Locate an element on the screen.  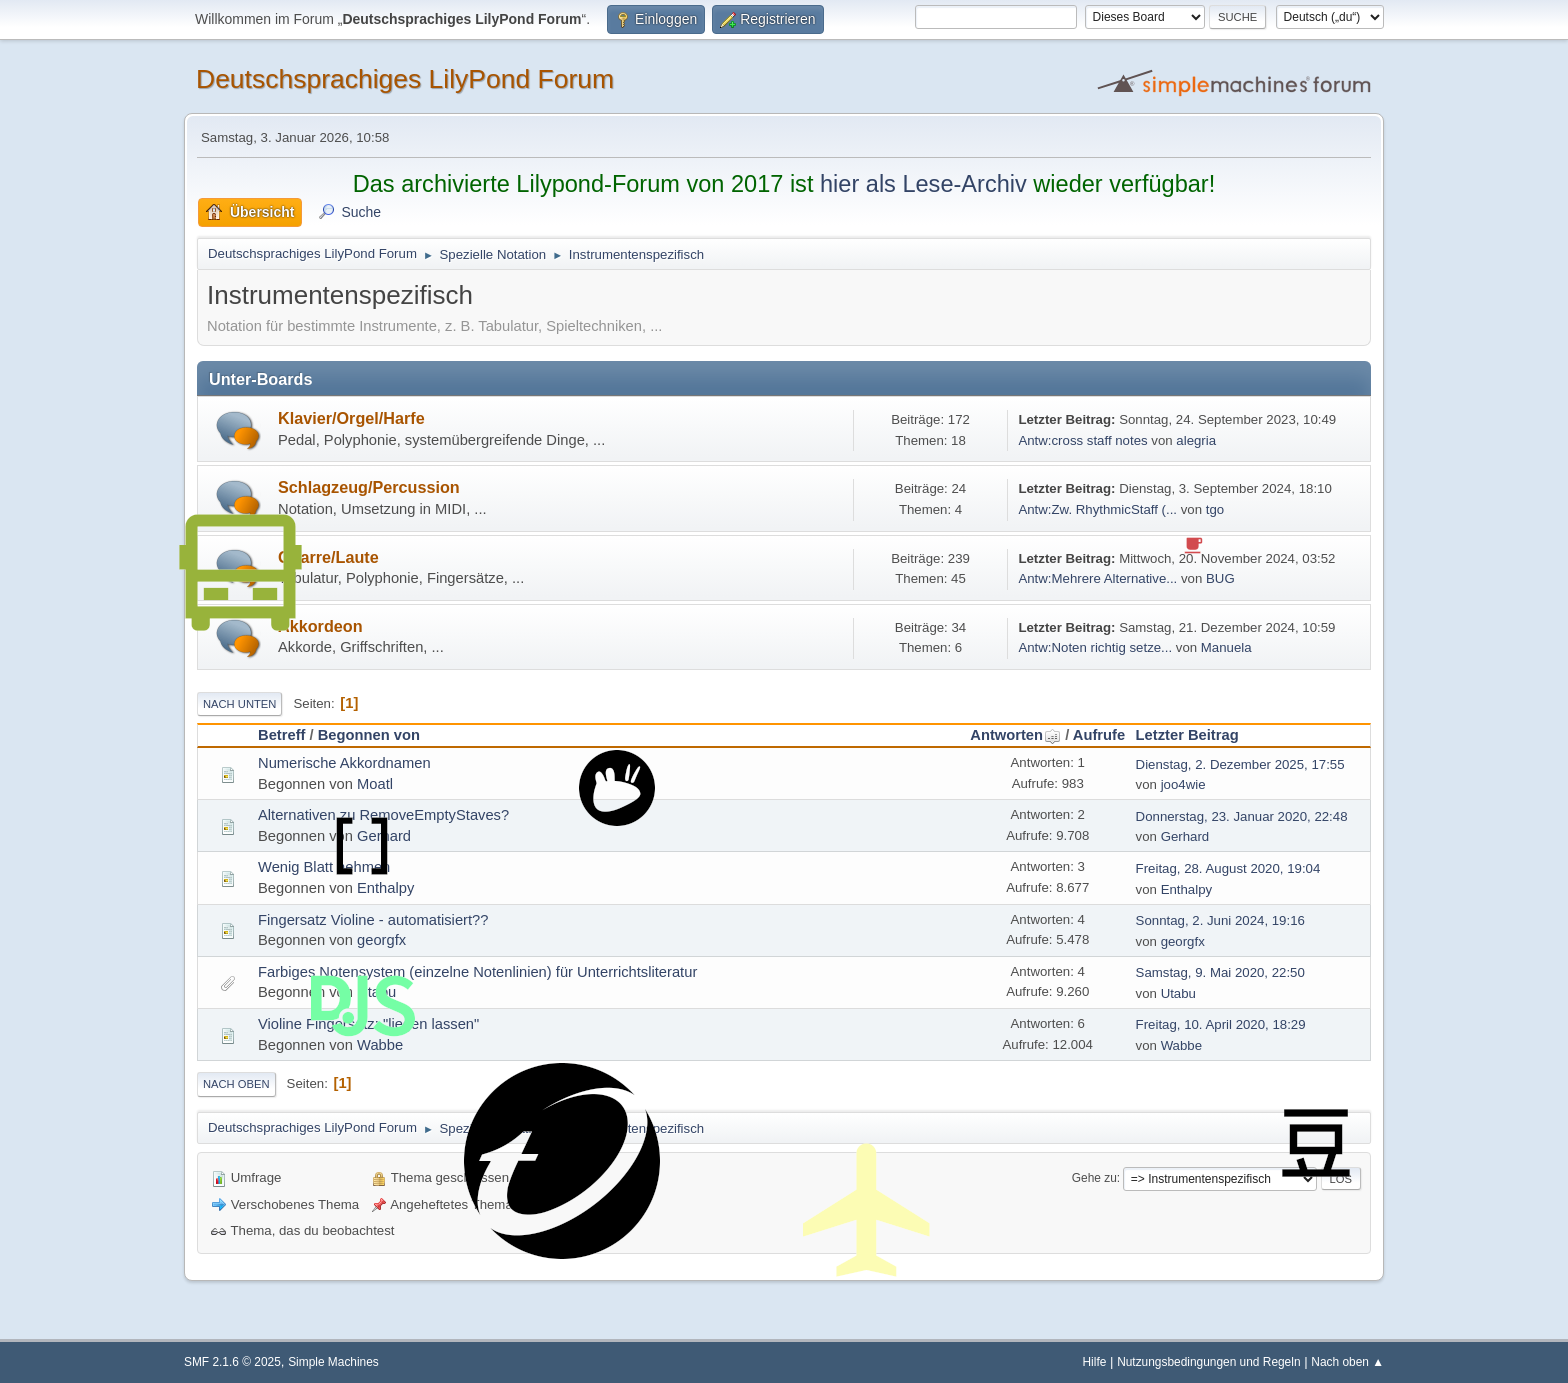
enable airplane mode is located at coordinates (863, 1210).